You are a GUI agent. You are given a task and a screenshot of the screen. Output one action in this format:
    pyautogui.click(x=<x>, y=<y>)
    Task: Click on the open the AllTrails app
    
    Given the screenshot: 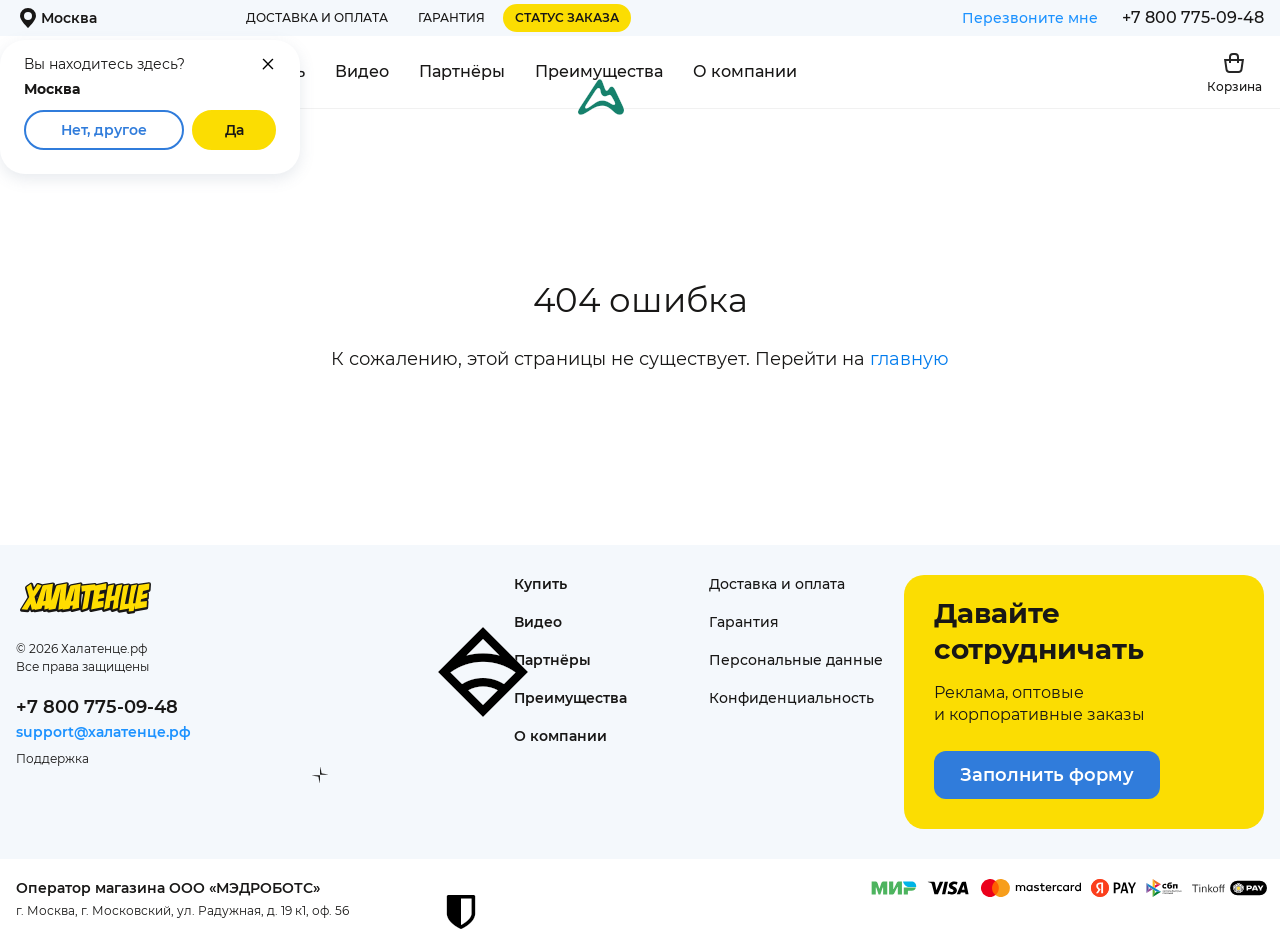 What is the action you would take?
    pyautogui.click(x=601, y=97)
    